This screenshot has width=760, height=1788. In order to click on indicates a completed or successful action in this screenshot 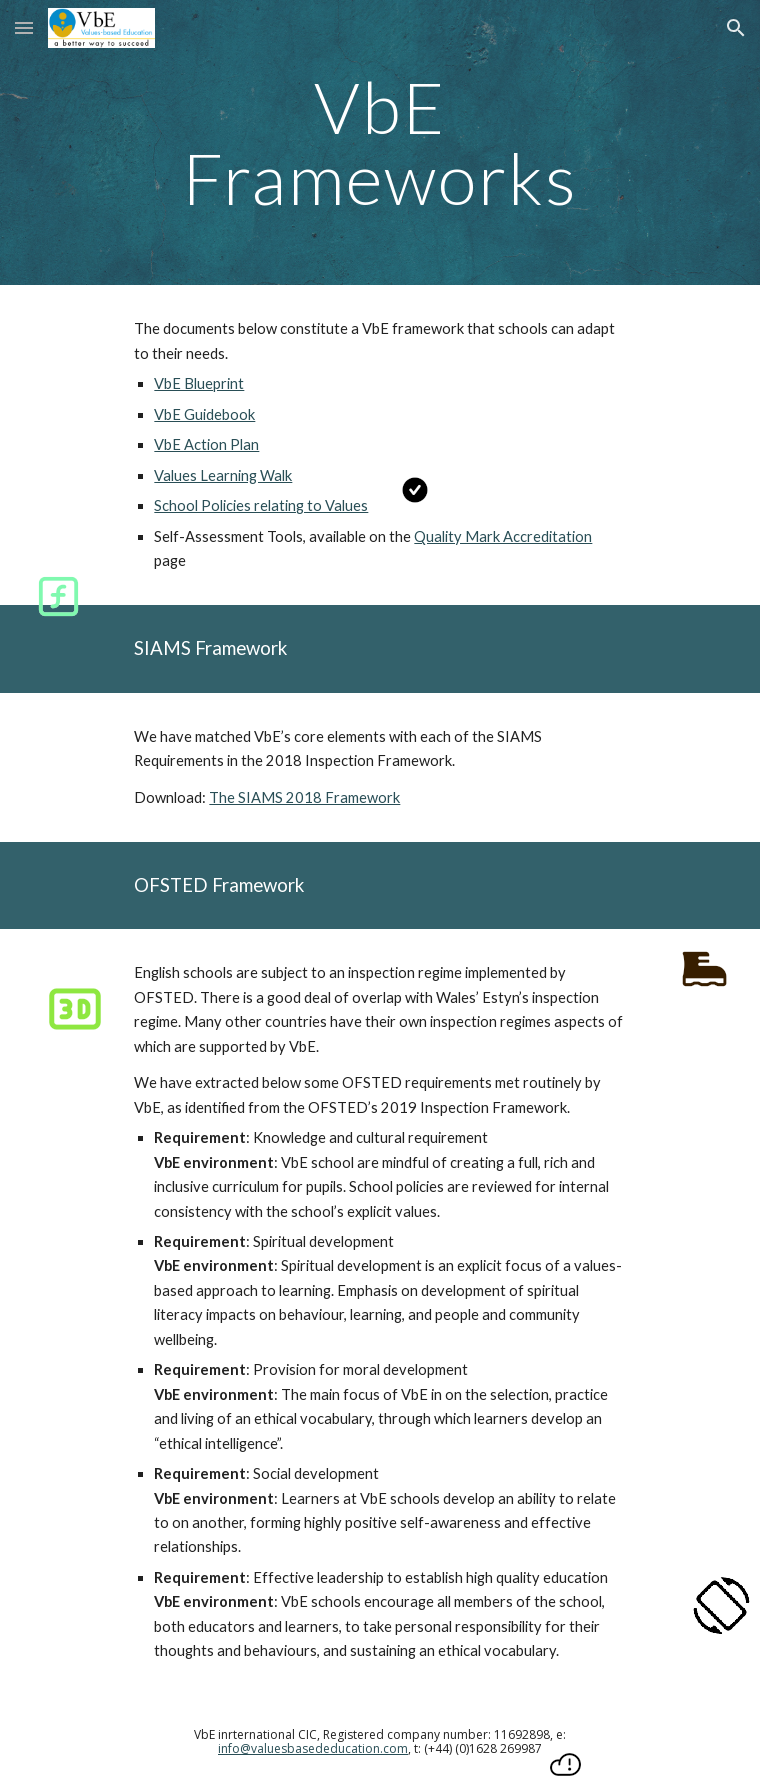, I will do `click(415, 490)`.